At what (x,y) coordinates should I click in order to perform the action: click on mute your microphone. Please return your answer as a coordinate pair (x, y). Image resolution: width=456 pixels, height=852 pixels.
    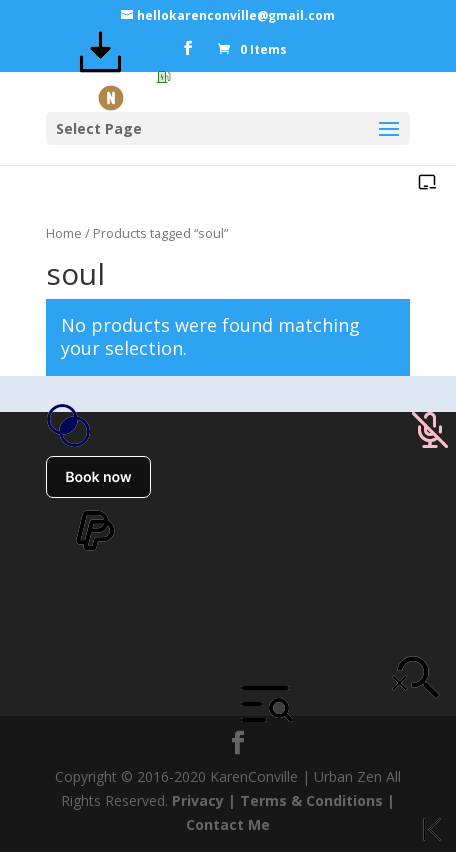
    Looking at the image, I should click on (430, 430).